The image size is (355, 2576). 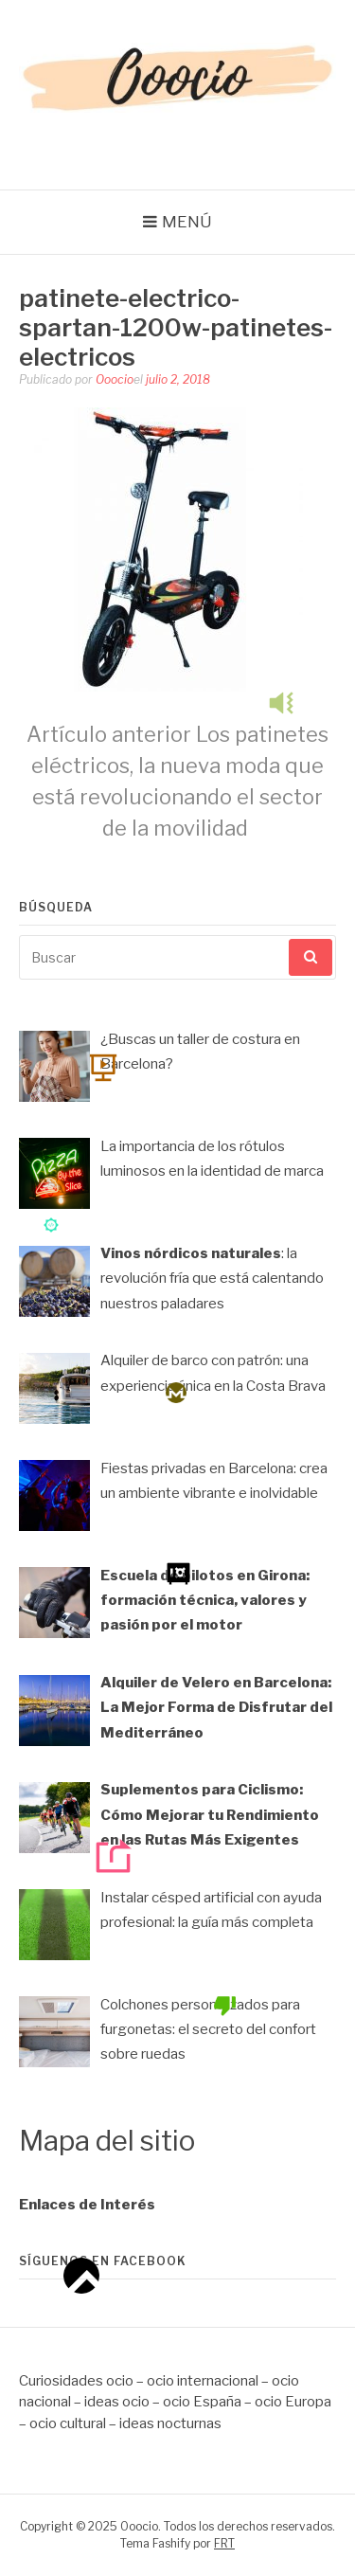 I want to click on start a presentation slideshow, so click(x=103, y=1068).